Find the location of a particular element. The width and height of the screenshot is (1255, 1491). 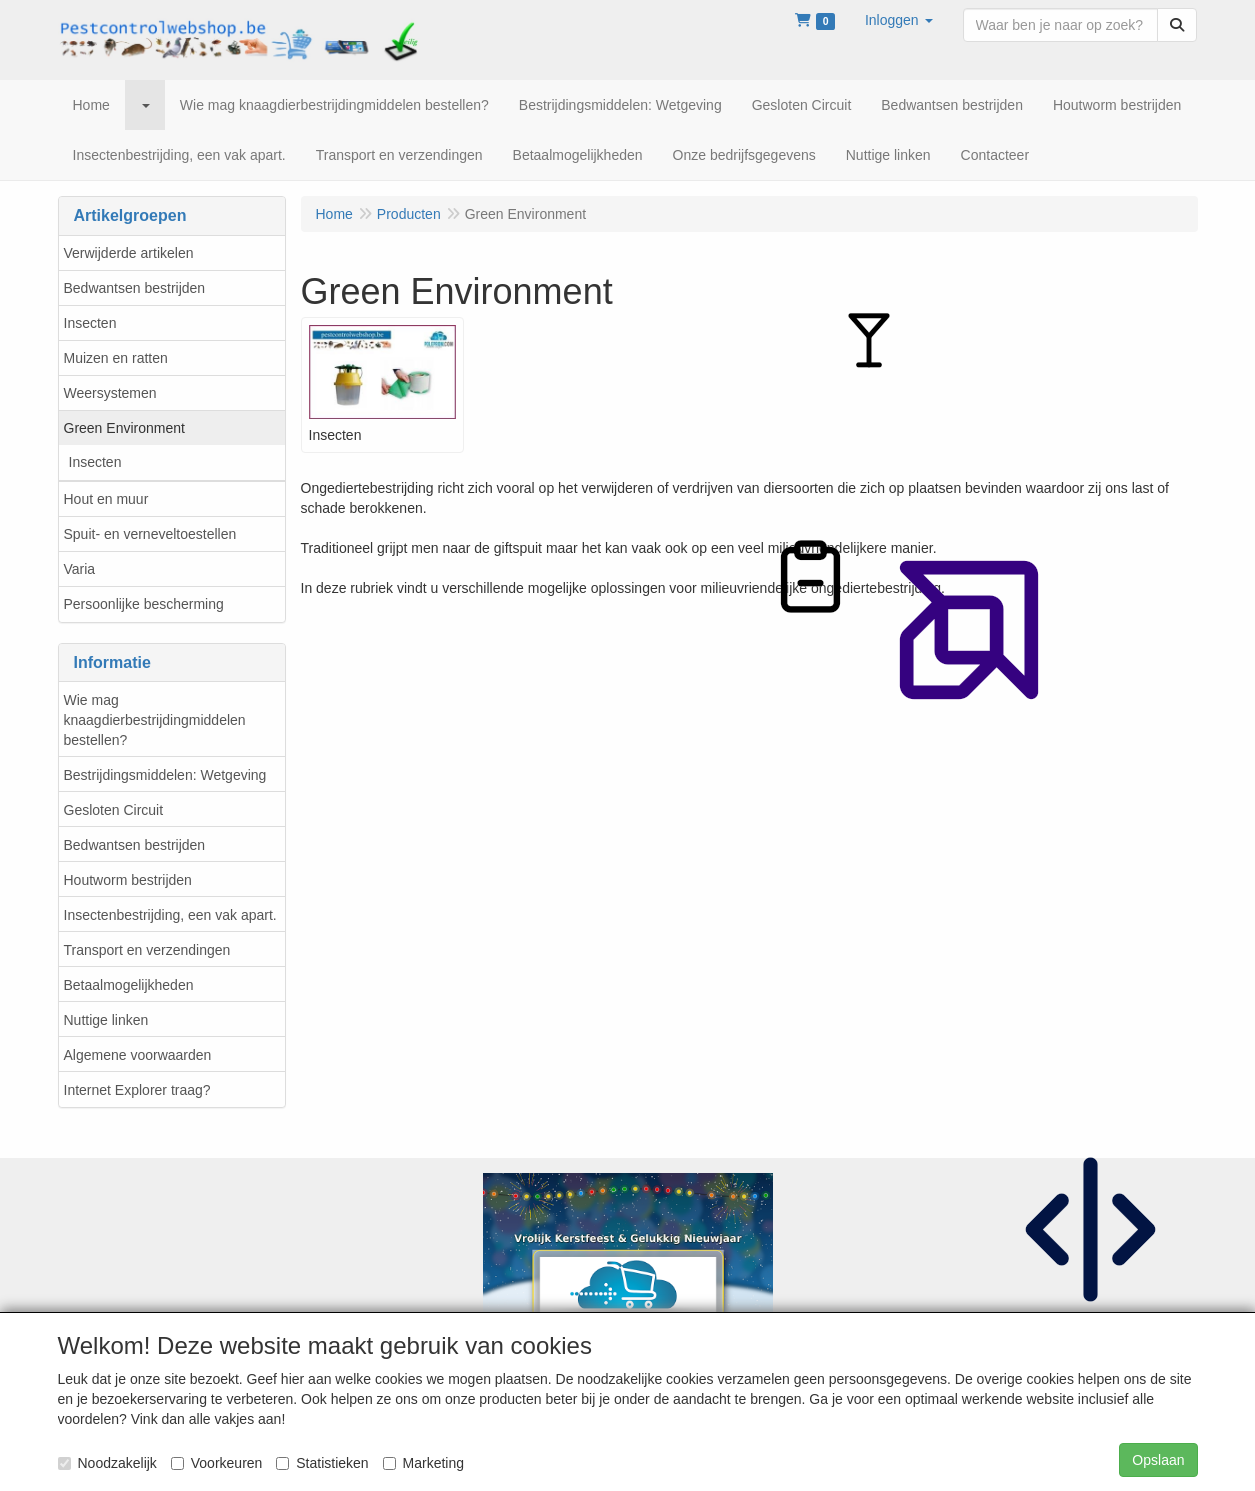

AMD brand logo is located at coordinates (969, 630).